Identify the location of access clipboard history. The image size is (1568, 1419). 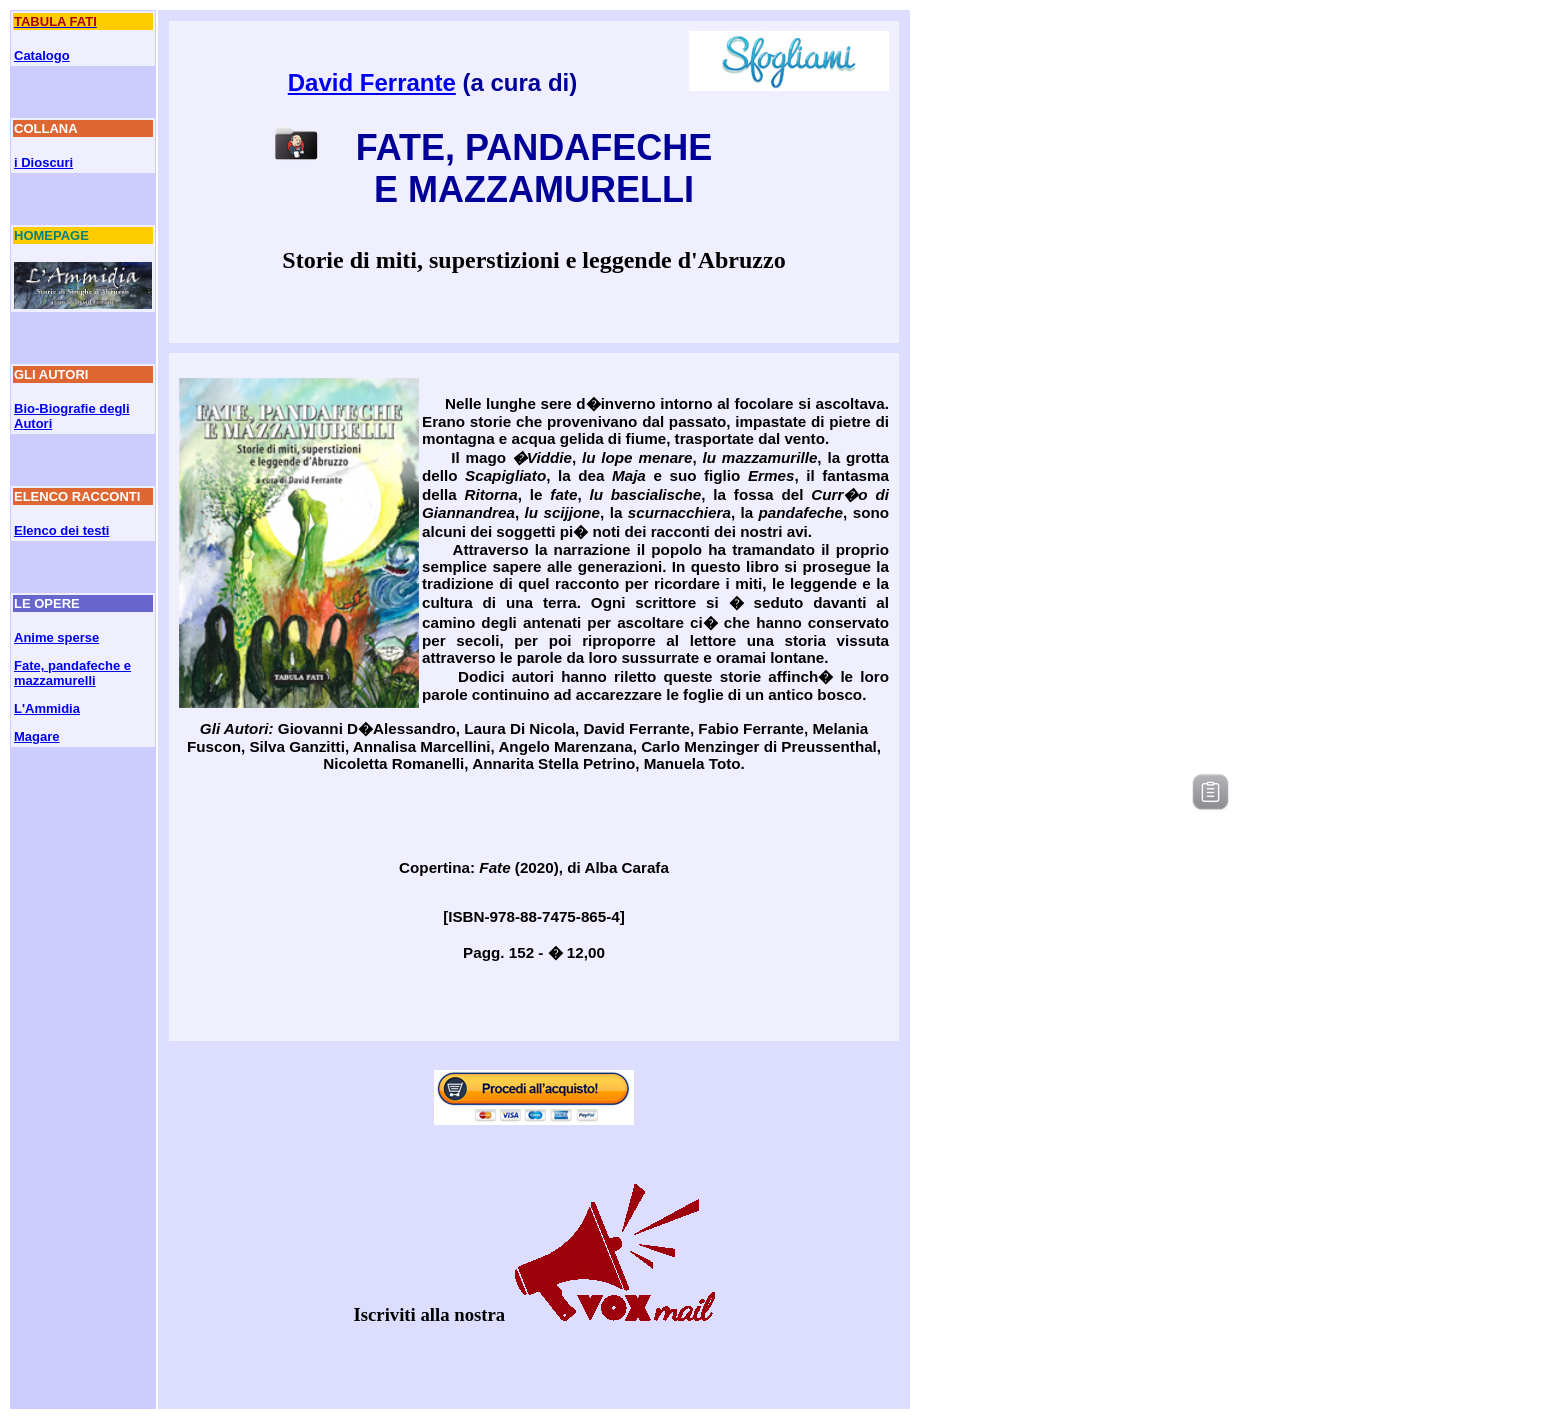
(1210, 792).